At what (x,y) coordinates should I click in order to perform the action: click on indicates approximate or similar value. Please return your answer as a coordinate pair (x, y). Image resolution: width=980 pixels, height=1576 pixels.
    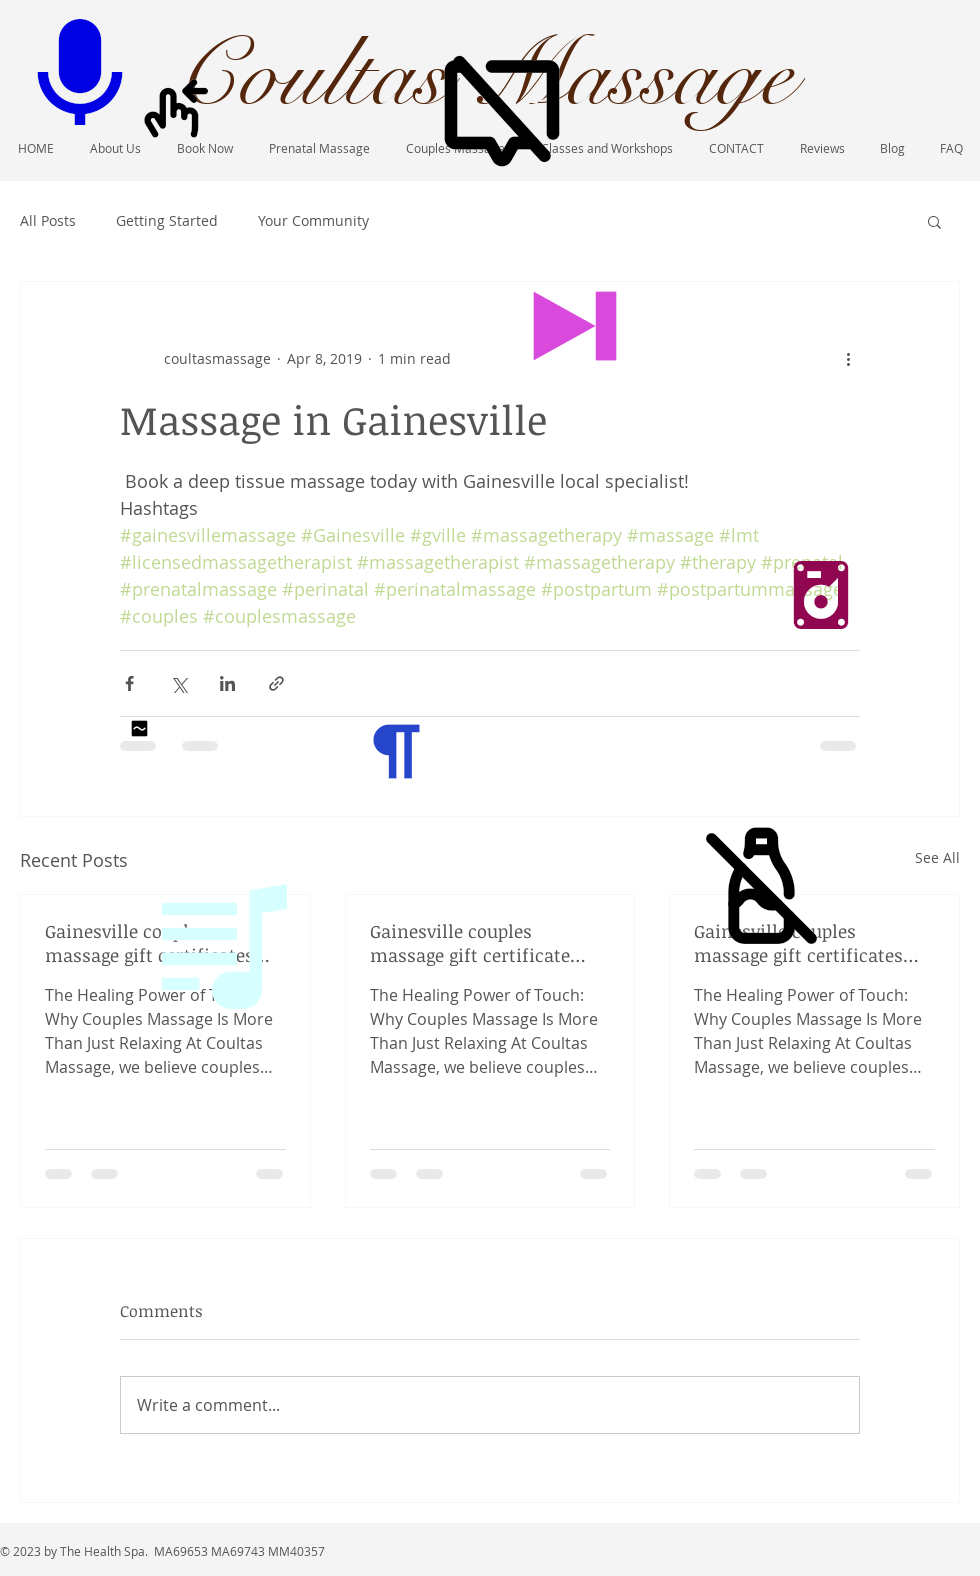
    Looking at the image, I should click on (139, 728).